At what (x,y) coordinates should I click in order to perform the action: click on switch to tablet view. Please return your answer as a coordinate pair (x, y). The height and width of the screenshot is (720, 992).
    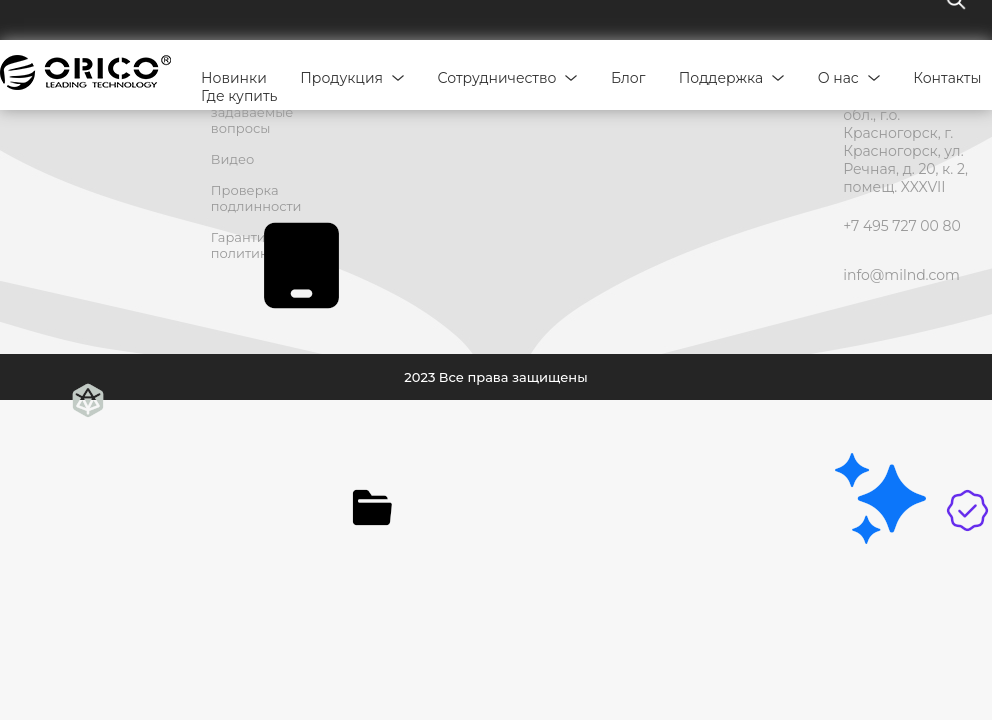
    Looking at the image, I should click on (301, 265).